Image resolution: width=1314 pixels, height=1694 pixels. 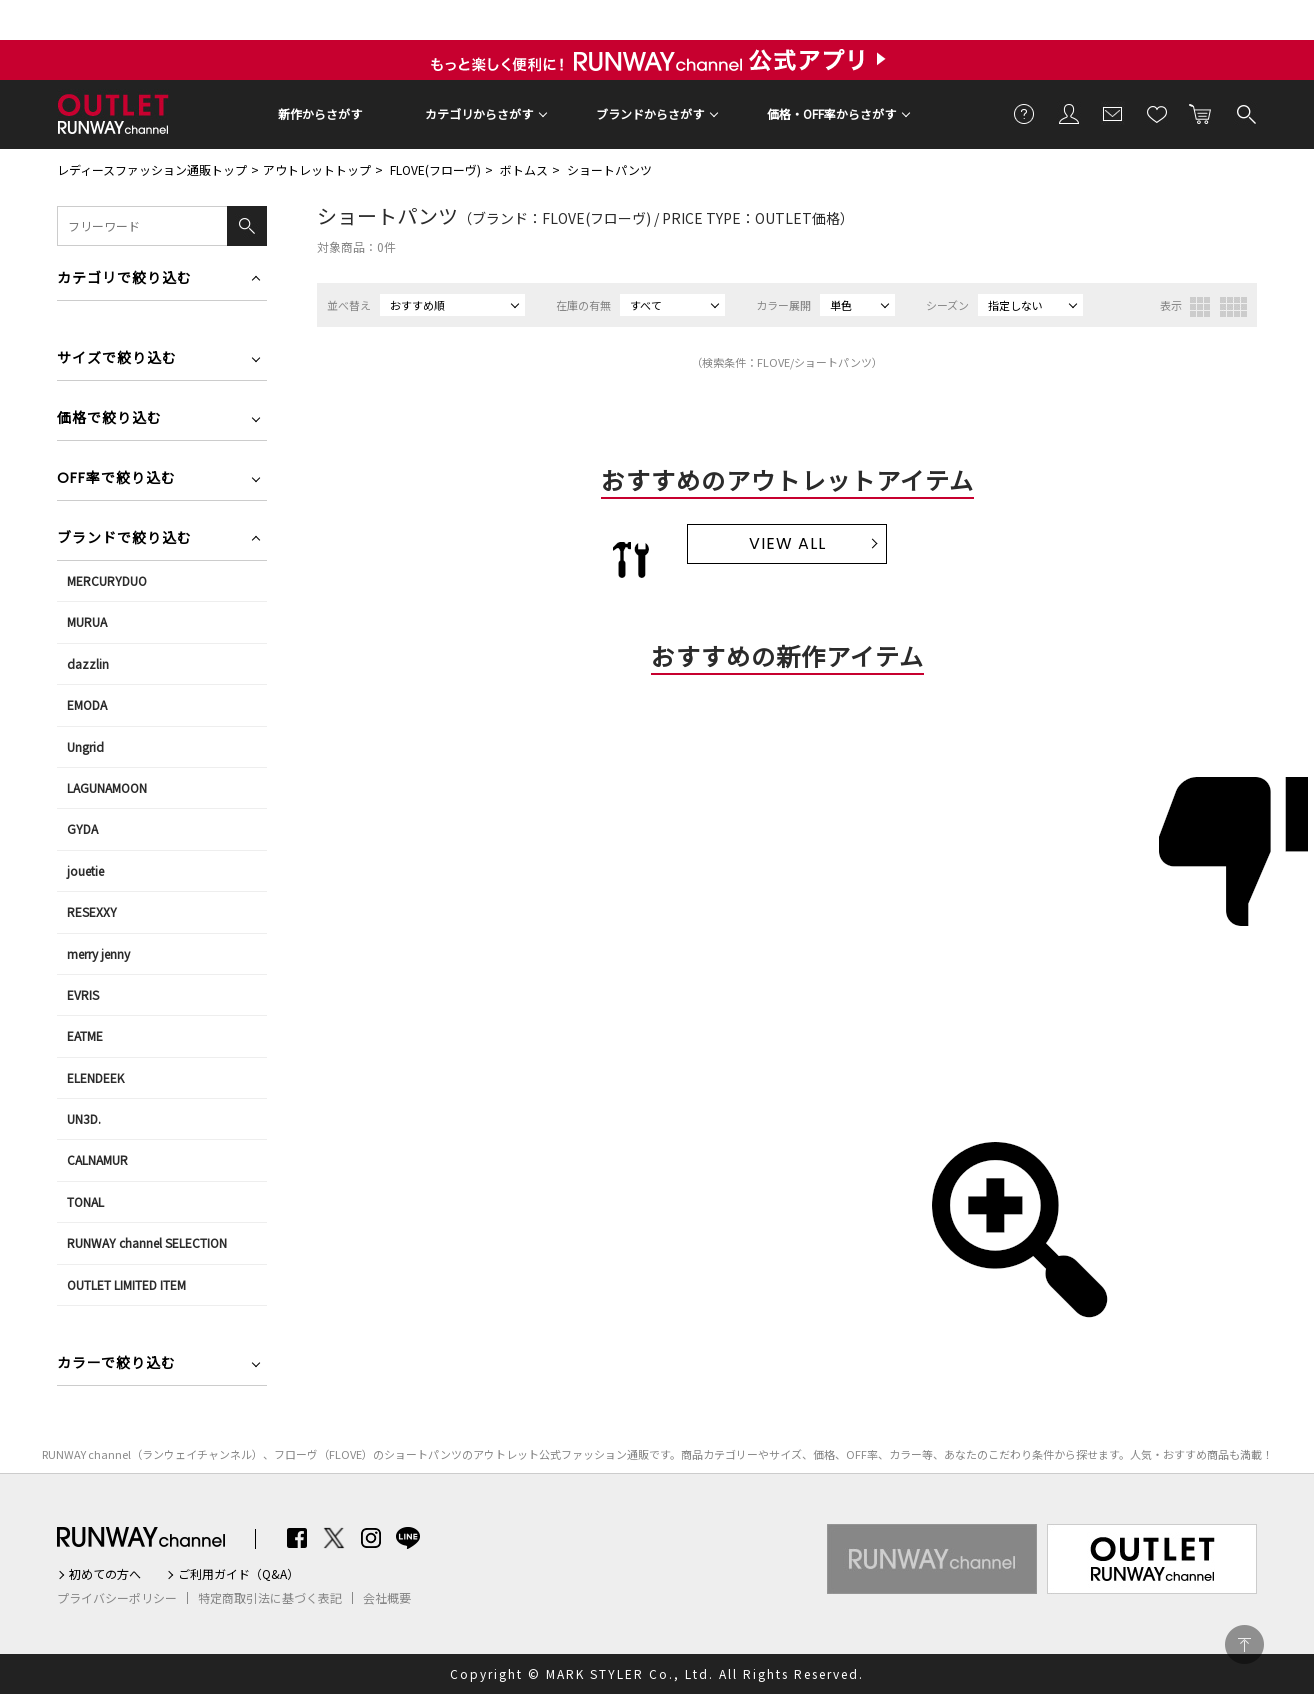 What do you see at coordinates (631, 560) in the screenshot?
I see `access settings or configuration options` at bounding box center [631, 560].